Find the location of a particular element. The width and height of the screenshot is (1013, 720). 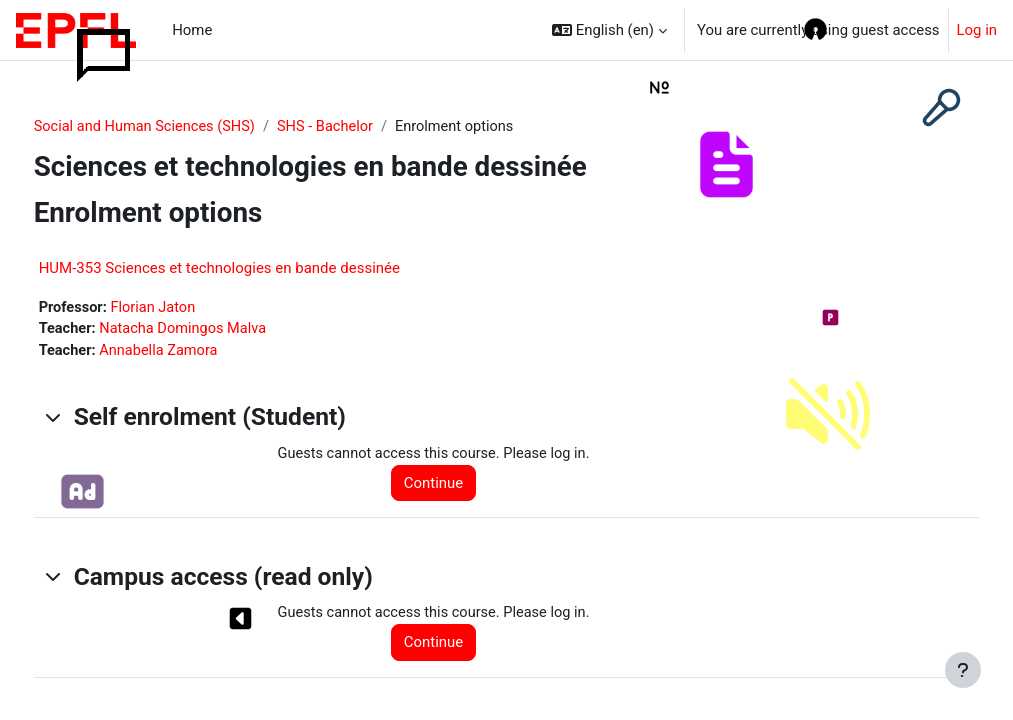

navigate to the previous item or screen is located at coordinates (240, 618).